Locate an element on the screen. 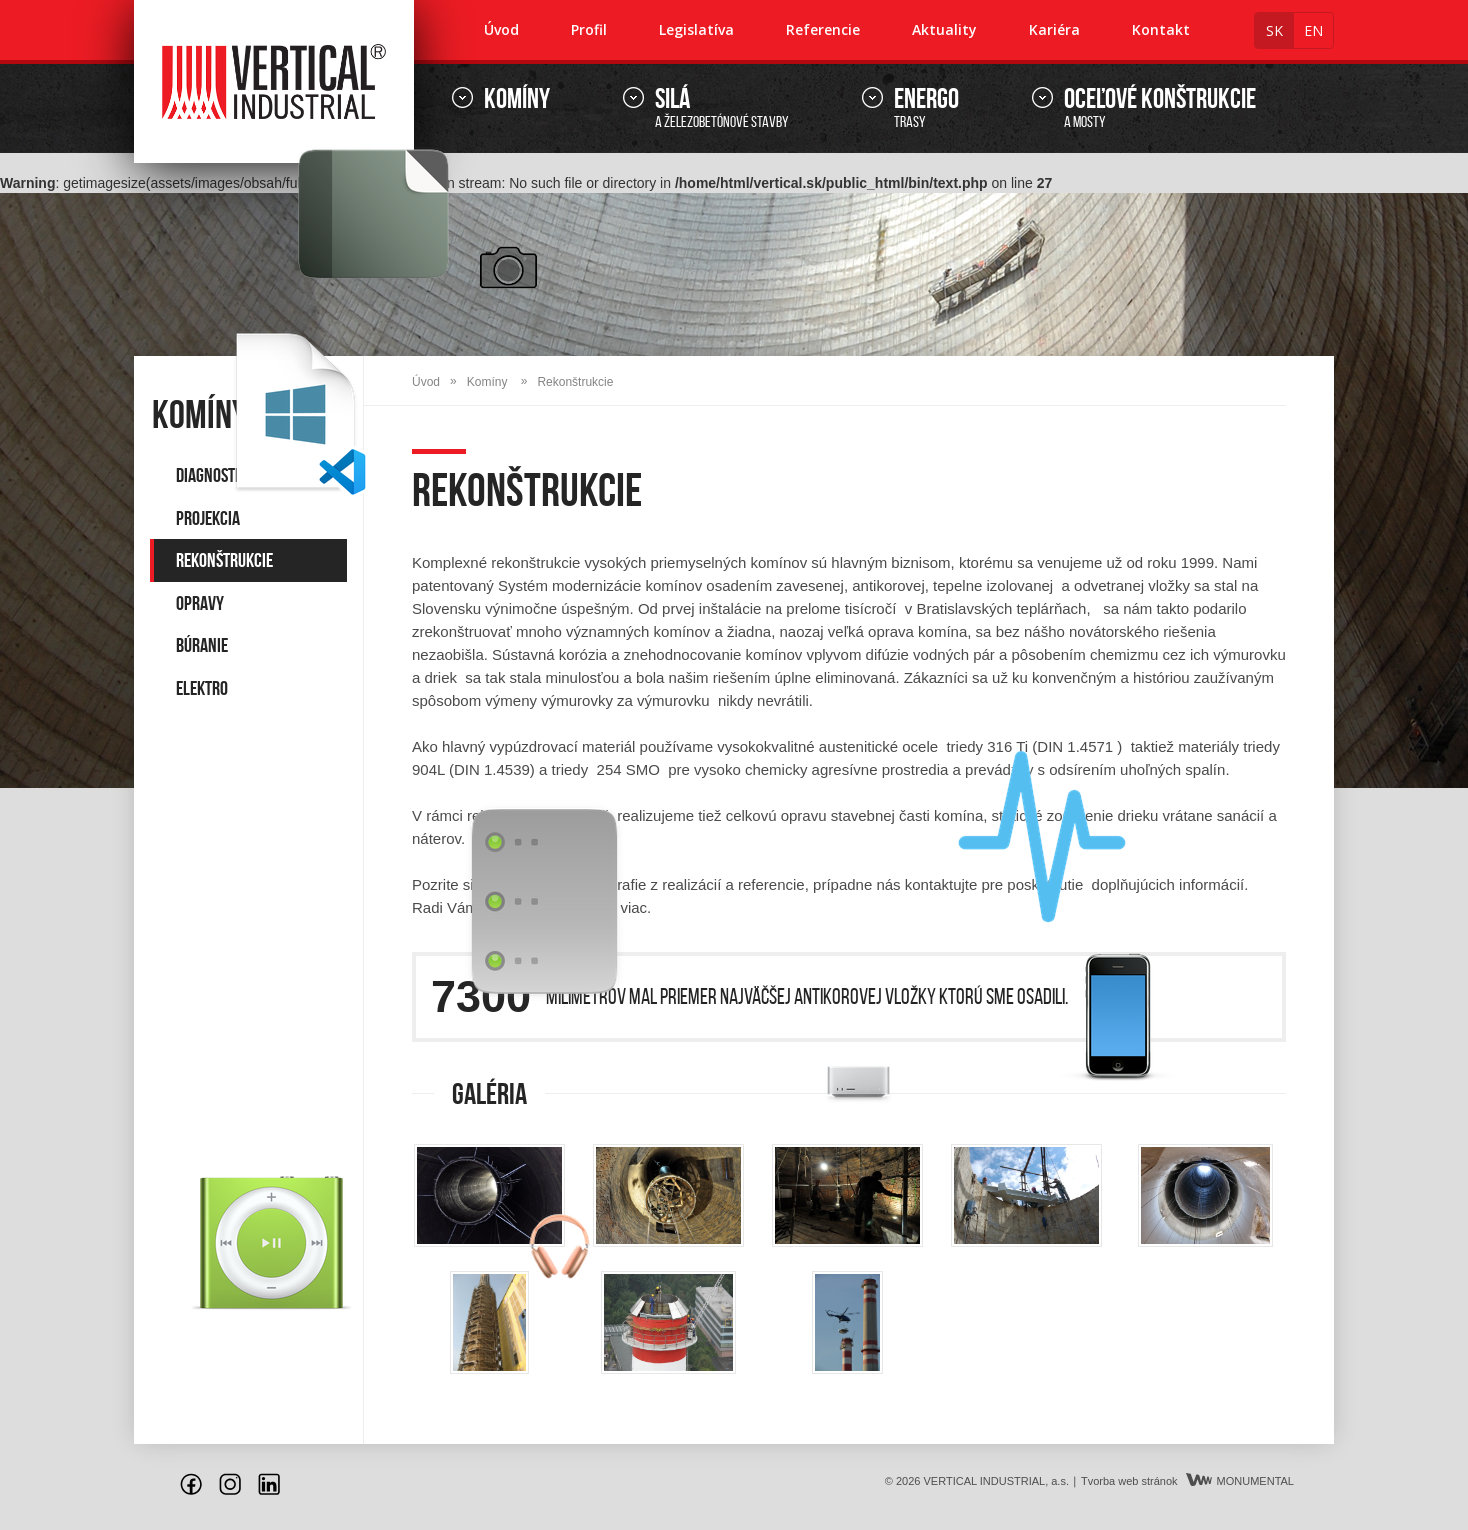  airpods max headphones in orange color variant is located at coordinates (559, 1246).